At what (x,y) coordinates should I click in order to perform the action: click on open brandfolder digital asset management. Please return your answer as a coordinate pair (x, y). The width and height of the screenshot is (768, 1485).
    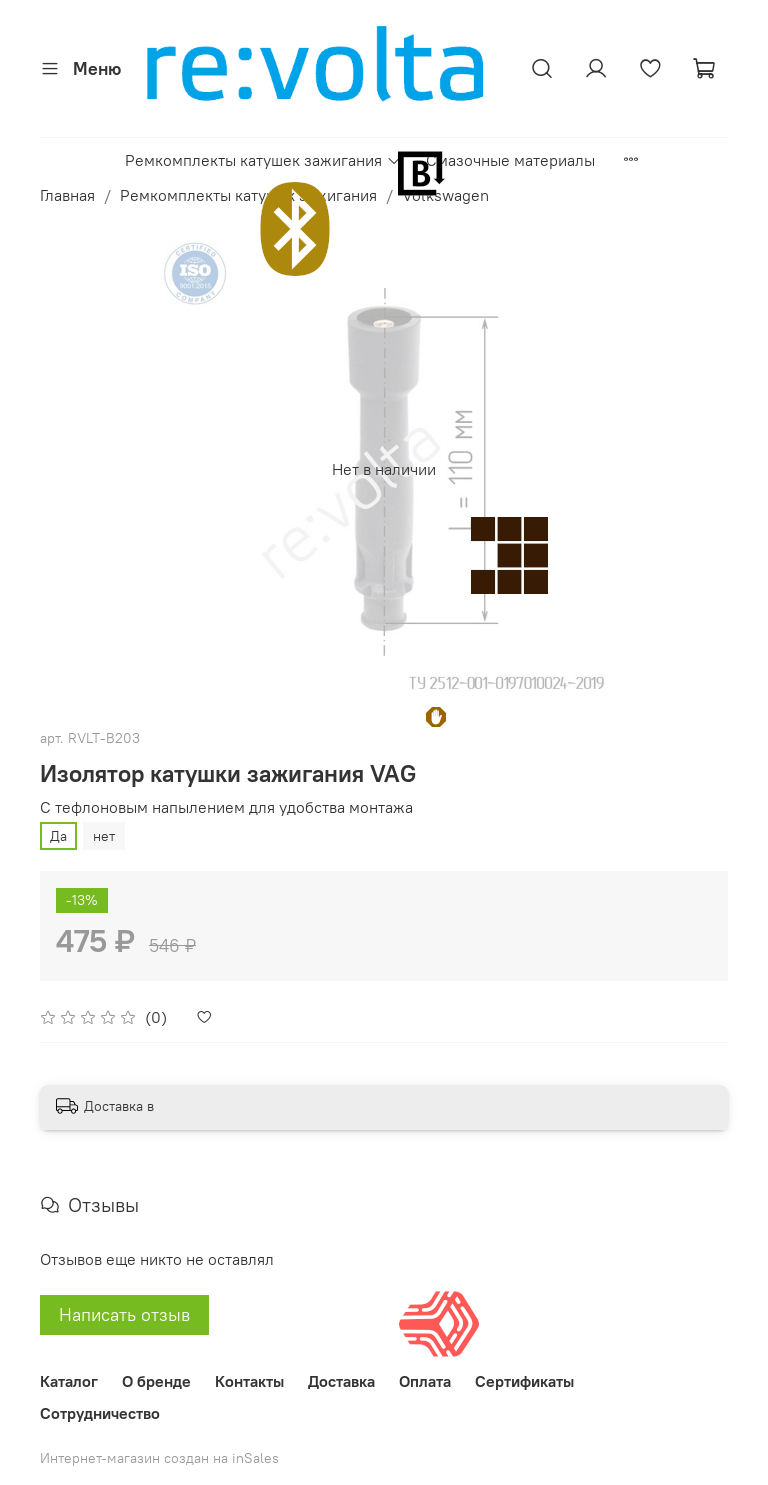
    Looking at the image, I should click on (421, 173).